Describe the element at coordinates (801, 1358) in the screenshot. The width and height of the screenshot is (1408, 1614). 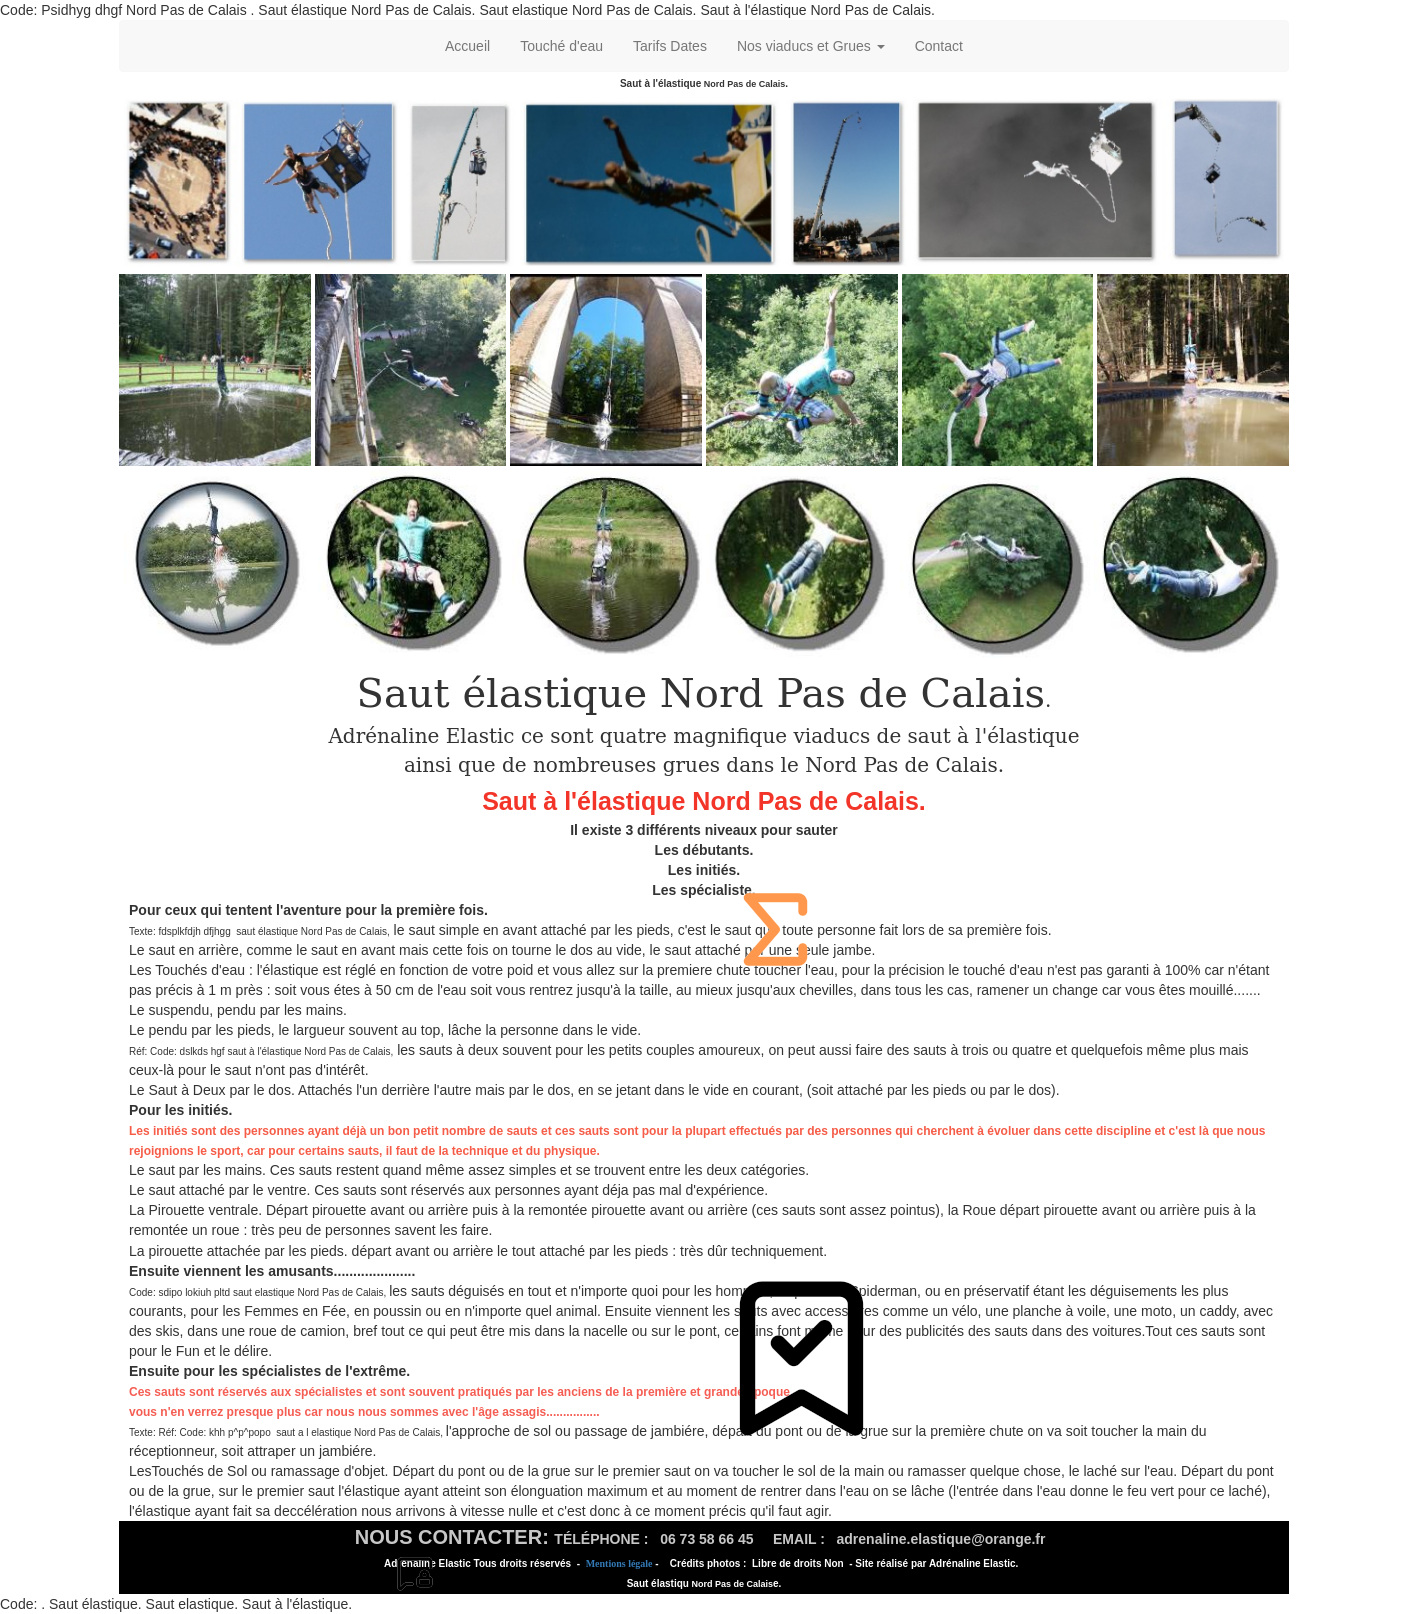
I see `item successfully bookmarked` at that location.